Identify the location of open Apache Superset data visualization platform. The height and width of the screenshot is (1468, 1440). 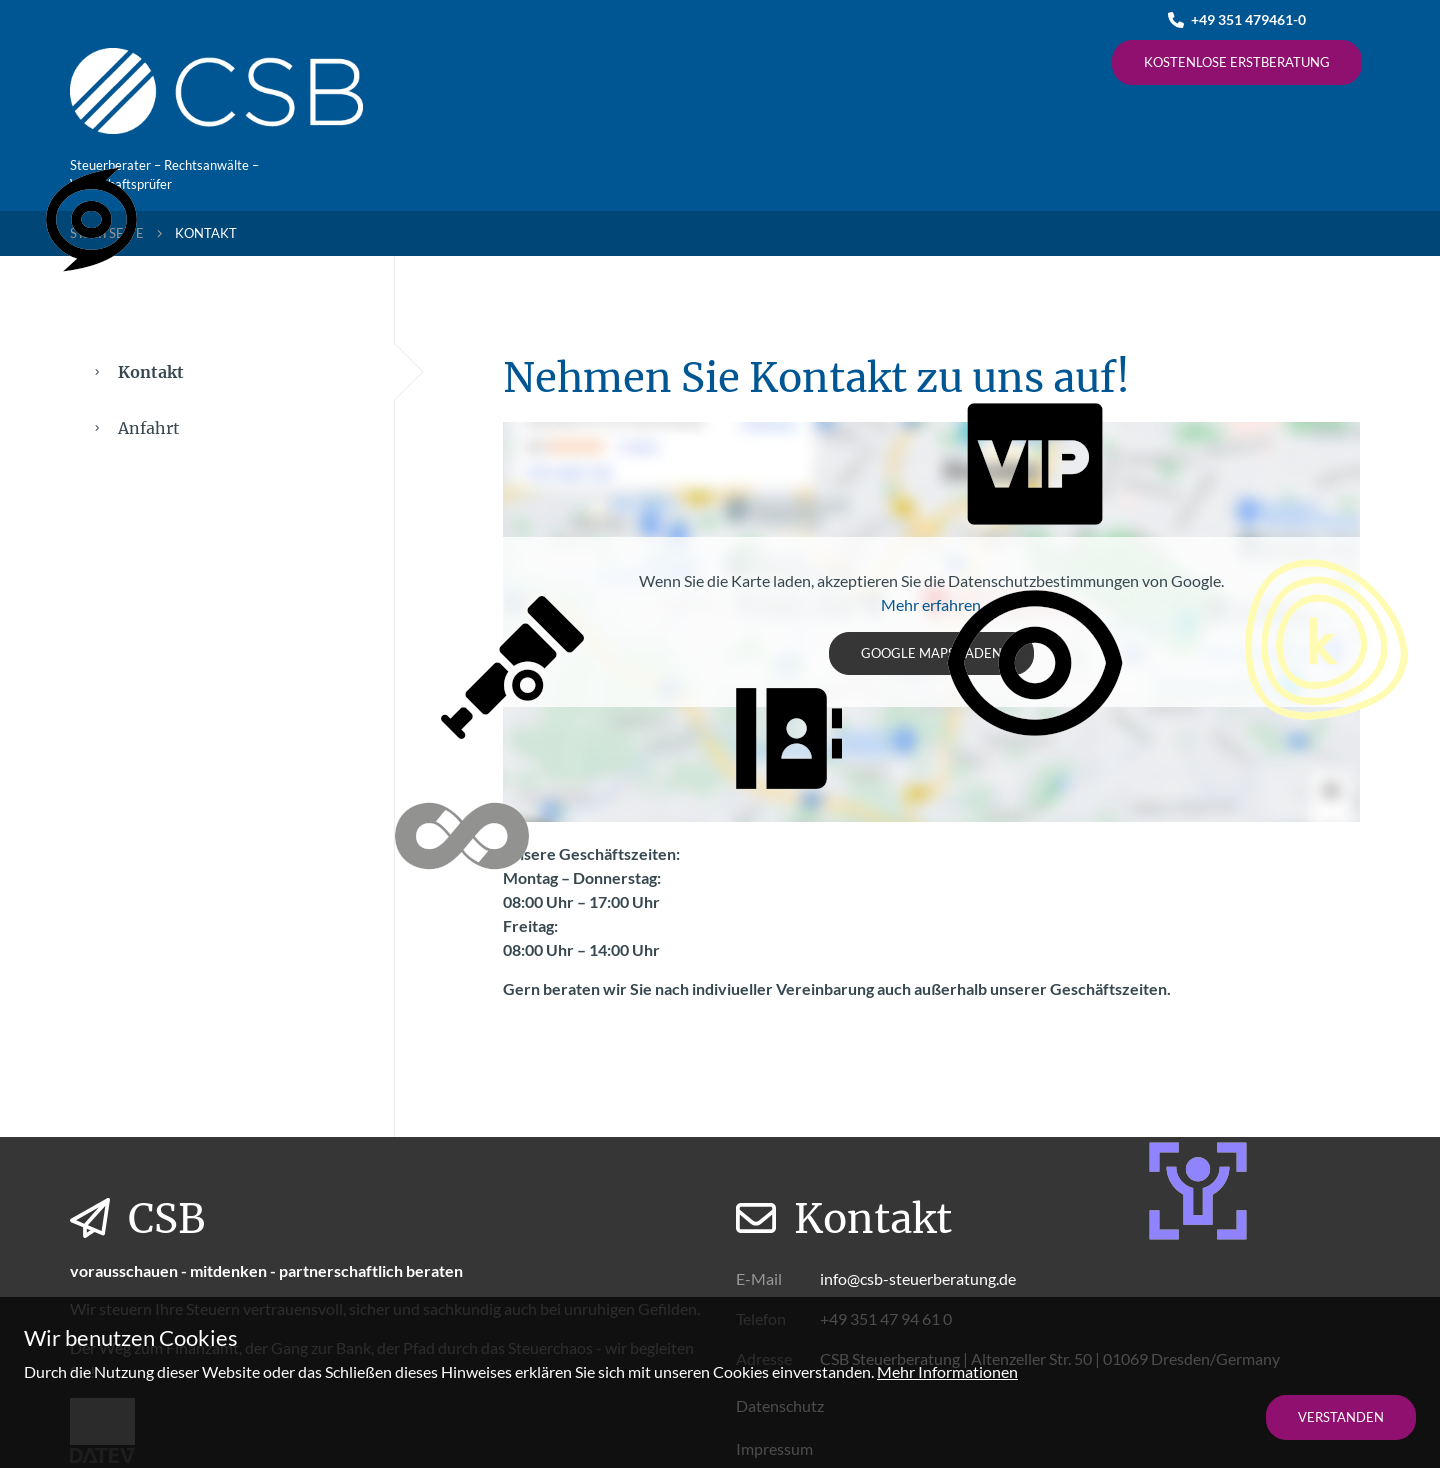
(462, 836).